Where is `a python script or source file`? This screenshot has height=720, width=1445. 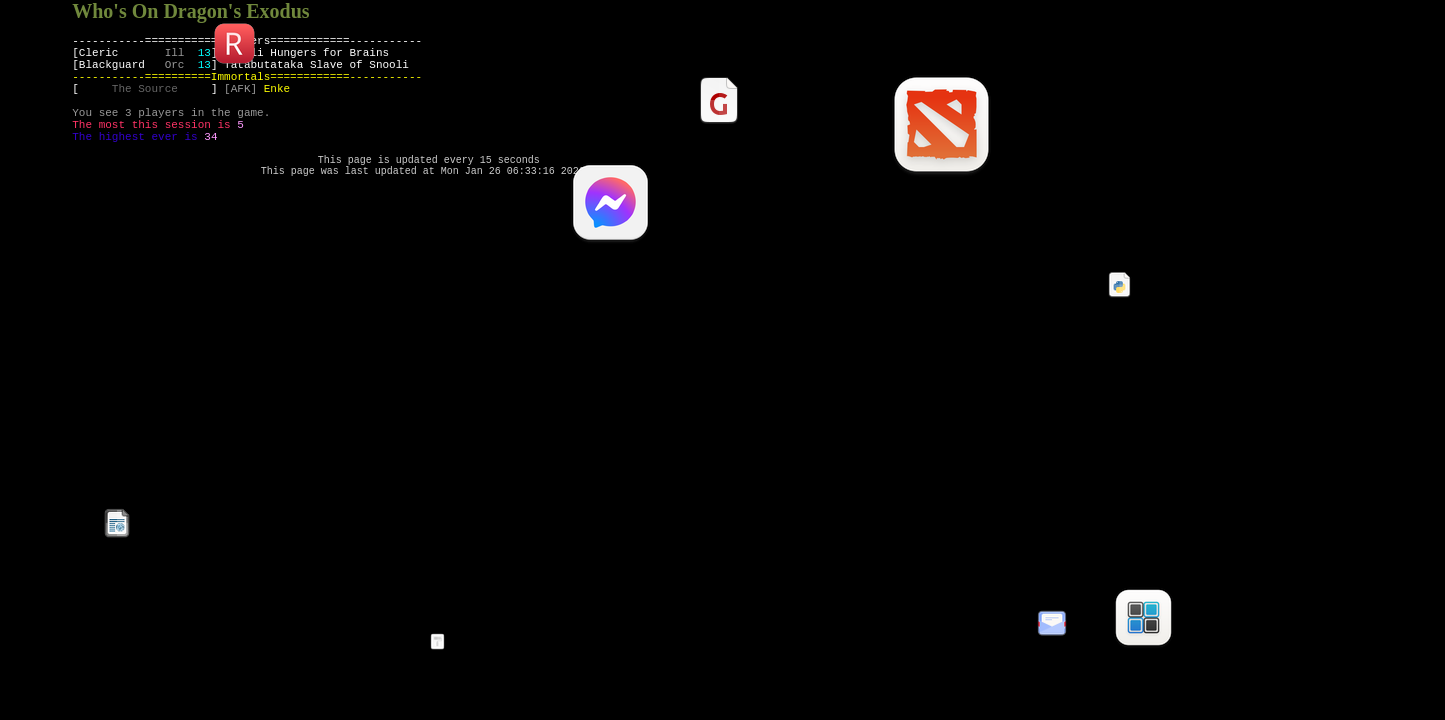
a python script or source file is located at coordinates (1119, 284).